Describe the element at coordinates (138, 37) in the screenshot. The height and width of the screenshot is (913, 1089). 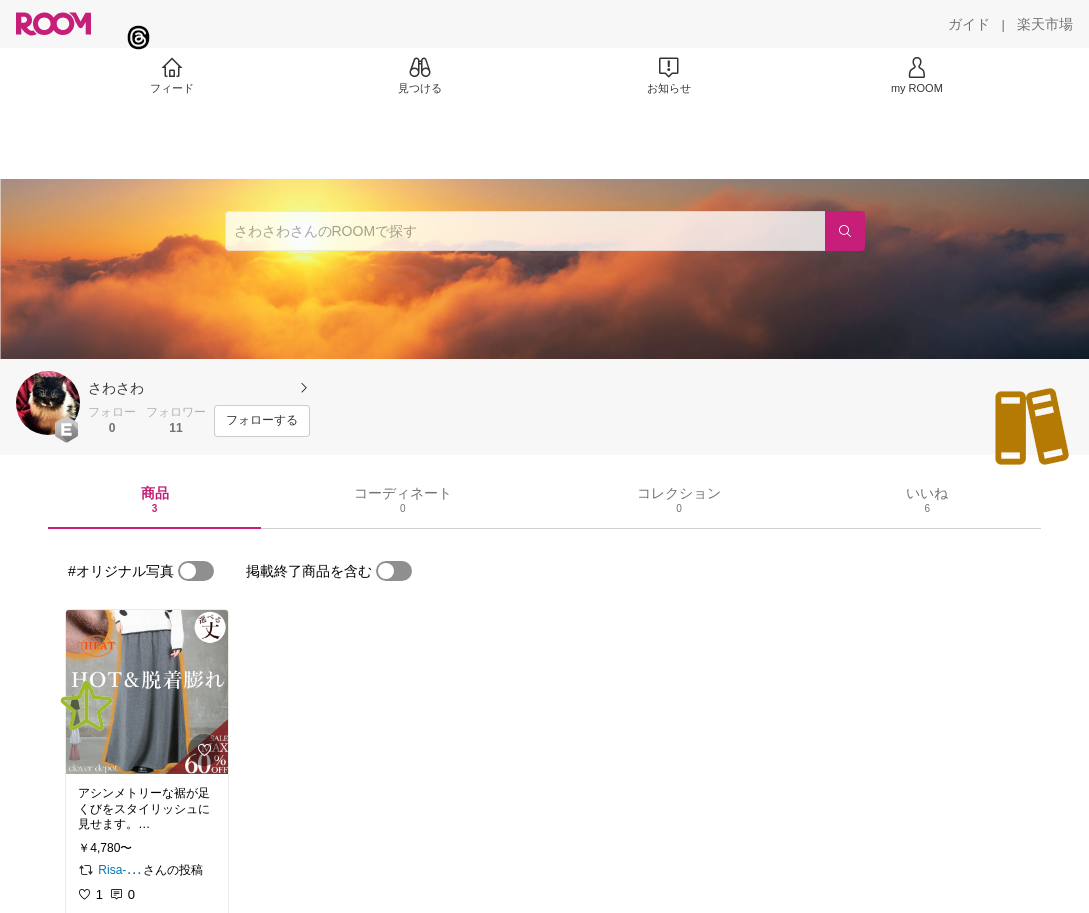
I see `open the Threads app` at that location.